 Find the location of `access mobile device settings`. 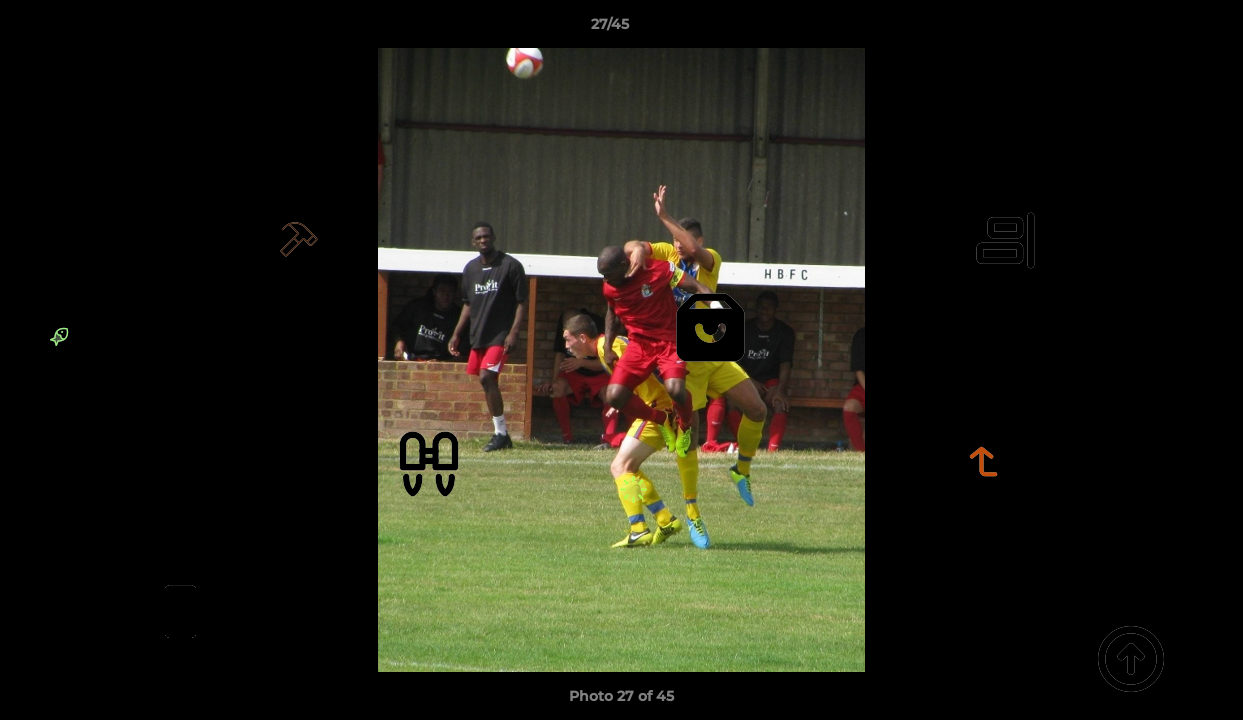

access mobile device settings is located at coordinates (180, 616).